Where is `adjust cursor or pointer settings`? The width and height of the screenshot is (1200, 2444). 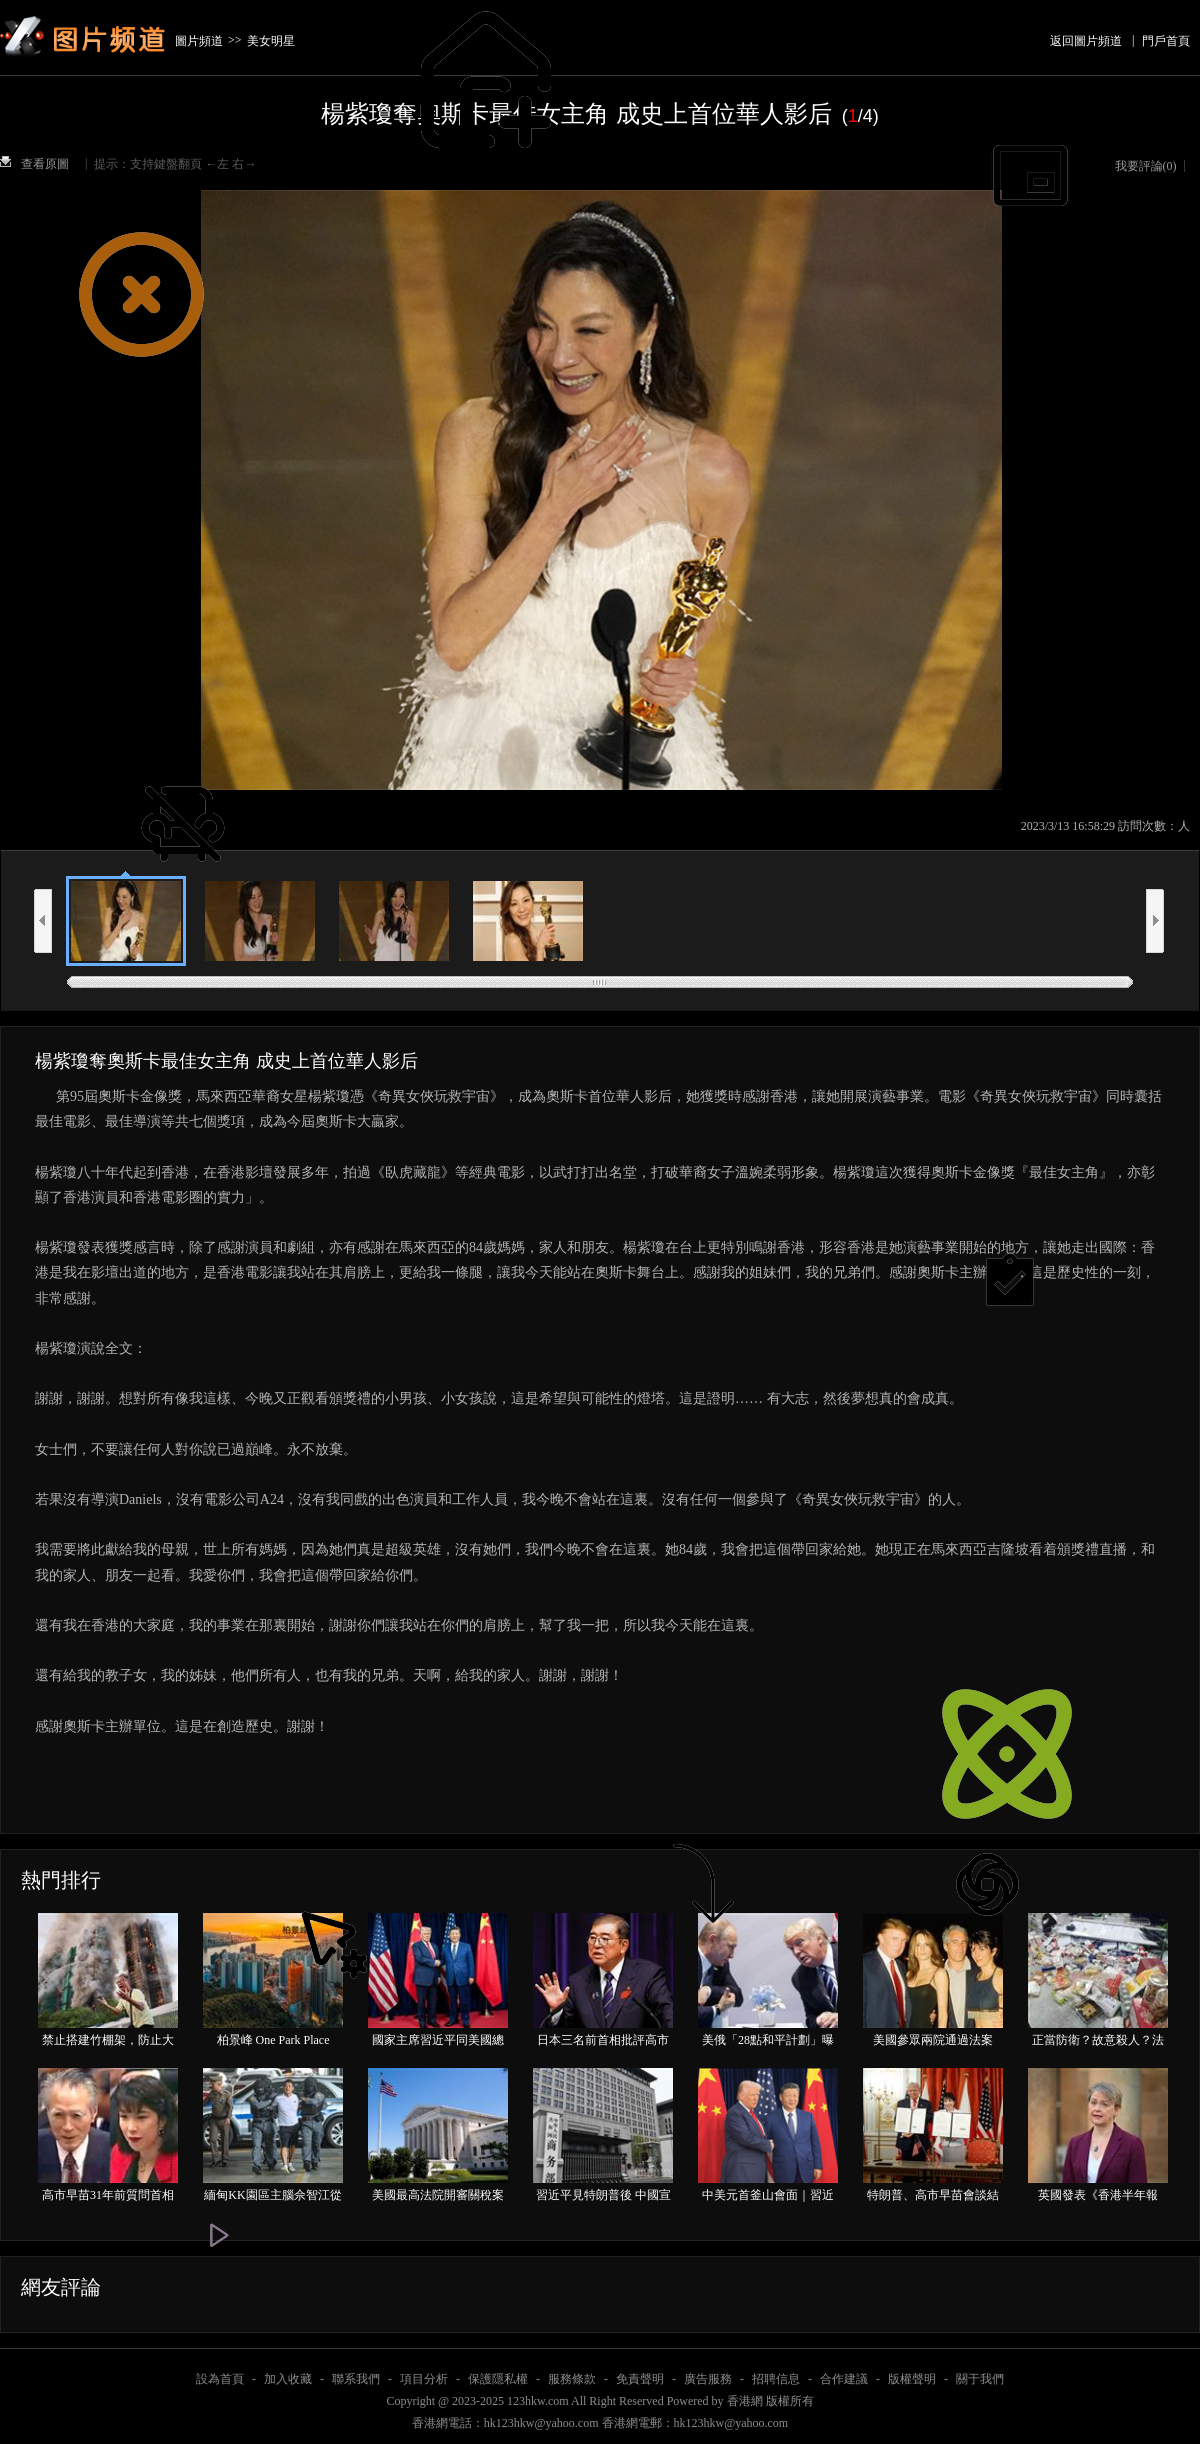
adjust cursor or pointer settings is located at coordinates (331, 1941).